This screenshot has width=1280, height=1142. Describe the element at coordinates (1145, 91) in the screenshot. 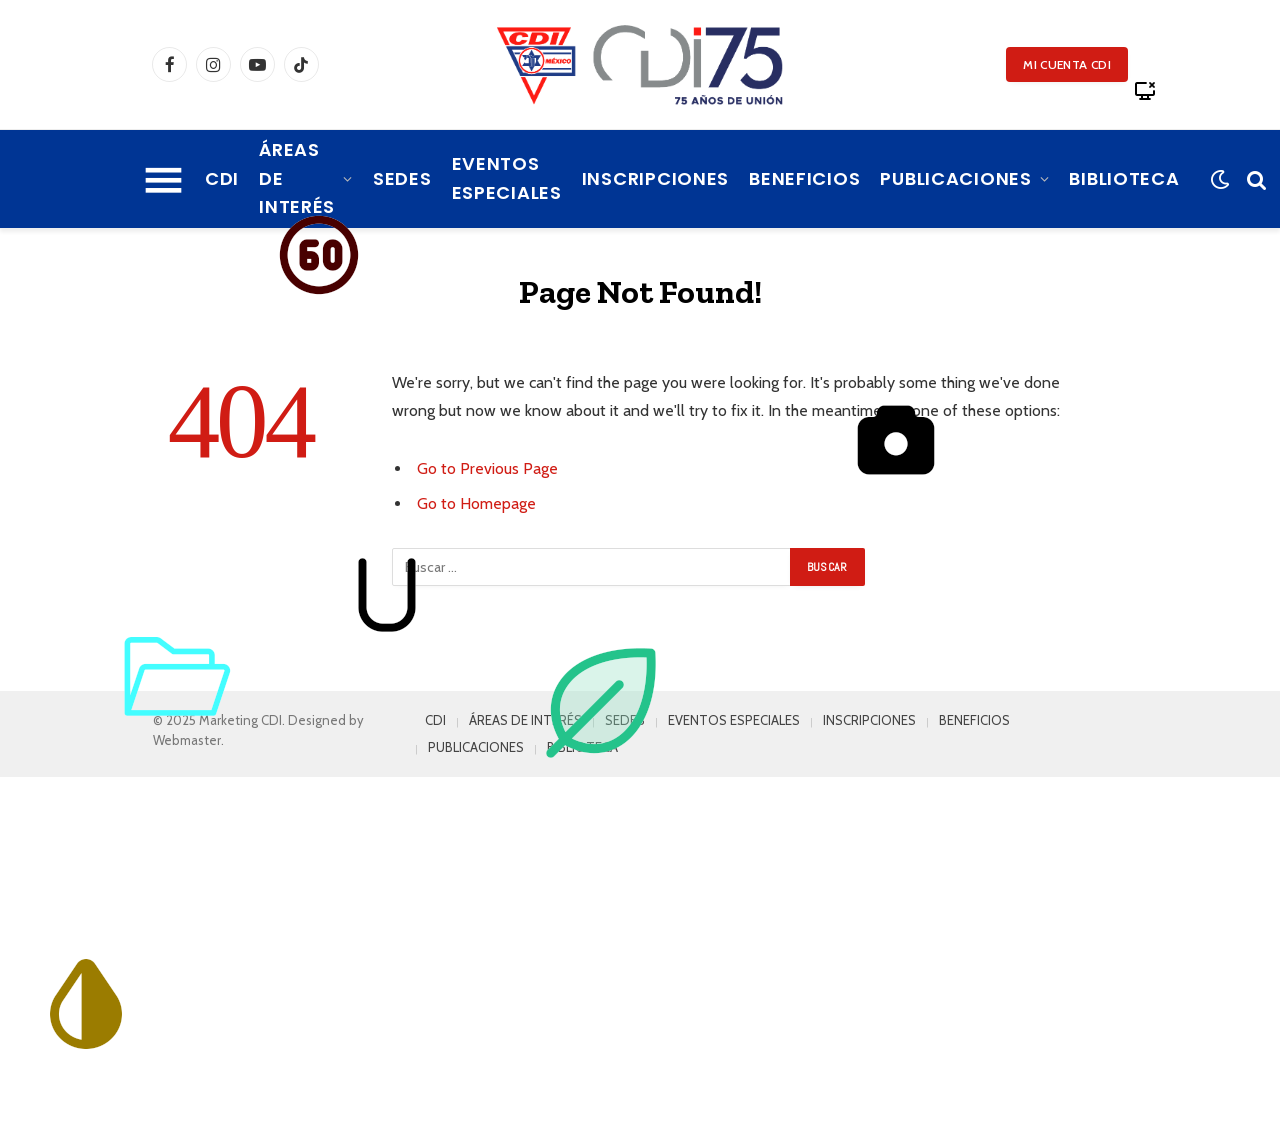

I see `stop sharing your screen` at that location.